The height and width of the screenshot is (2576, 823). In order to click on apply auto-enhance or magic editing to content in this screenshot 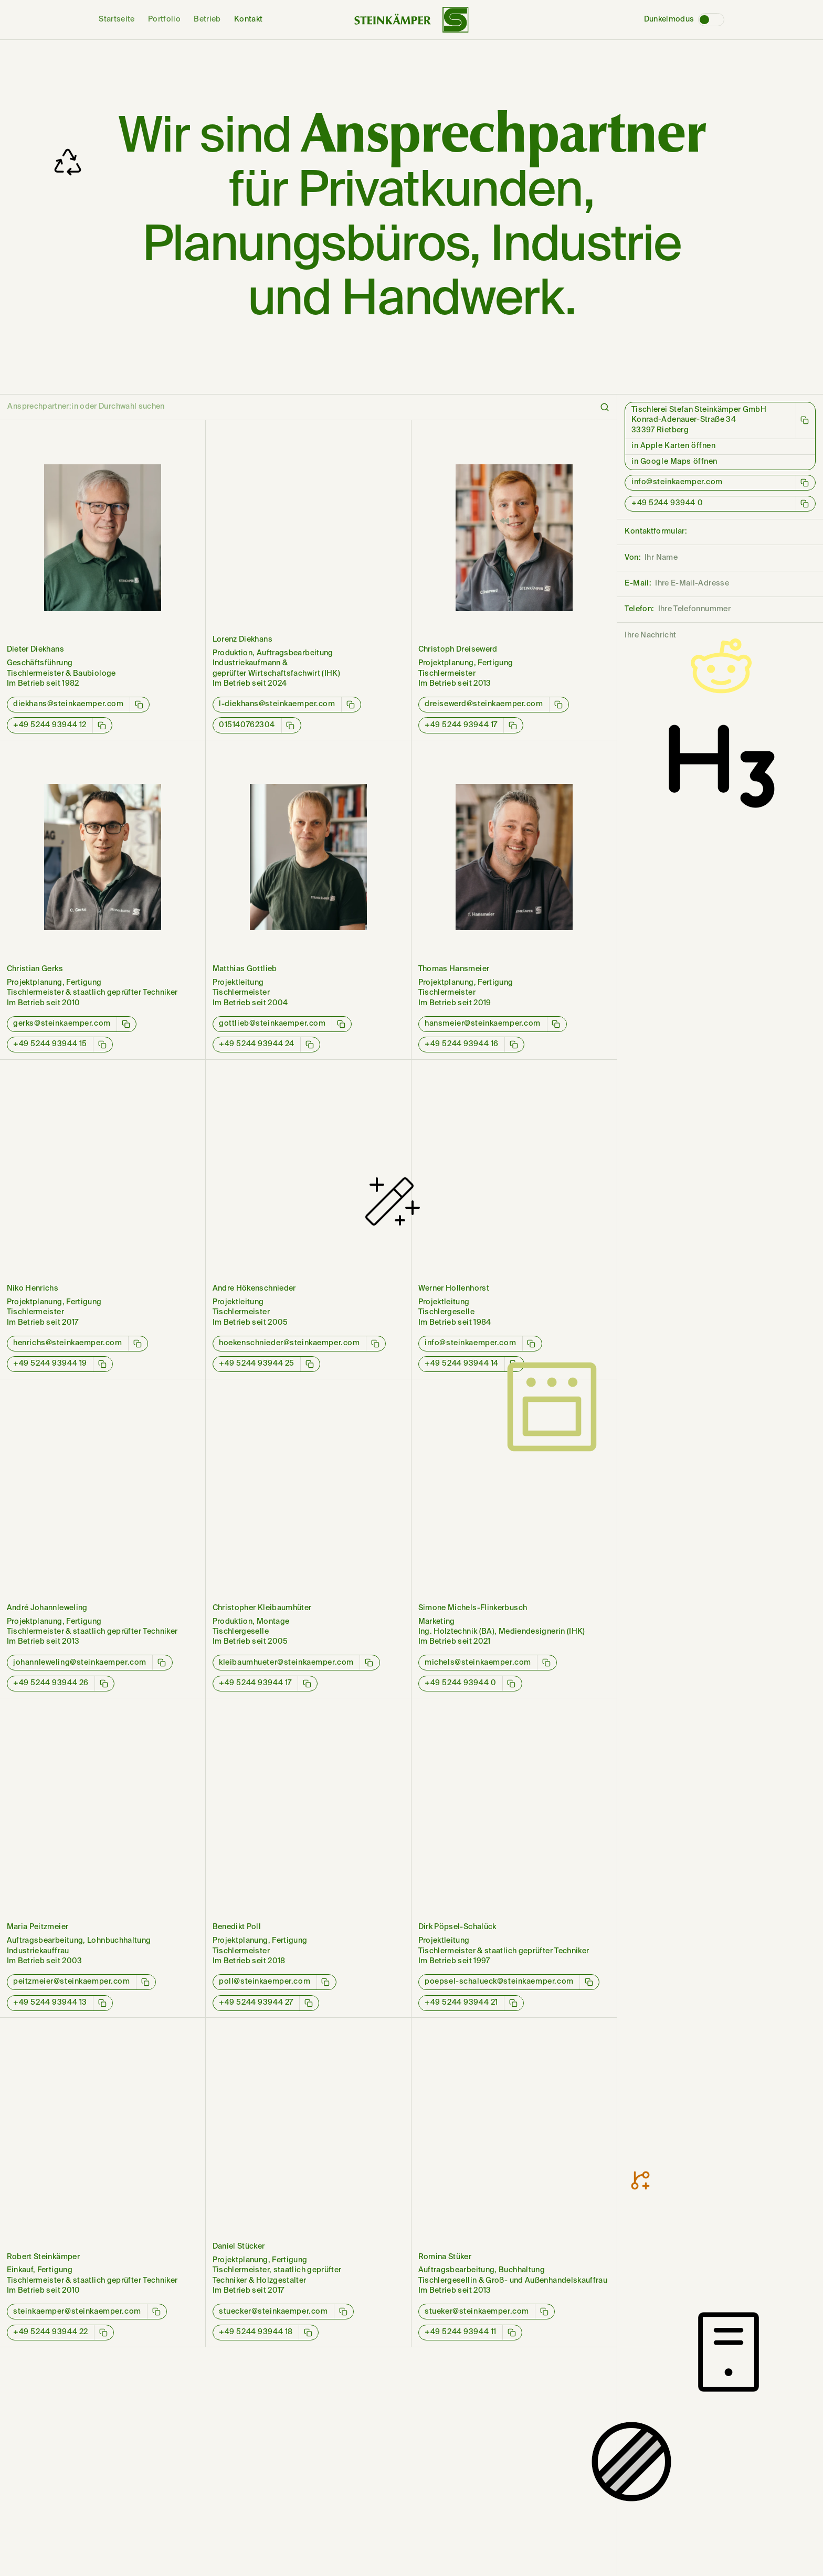, I will do `click(389, 1201)`.